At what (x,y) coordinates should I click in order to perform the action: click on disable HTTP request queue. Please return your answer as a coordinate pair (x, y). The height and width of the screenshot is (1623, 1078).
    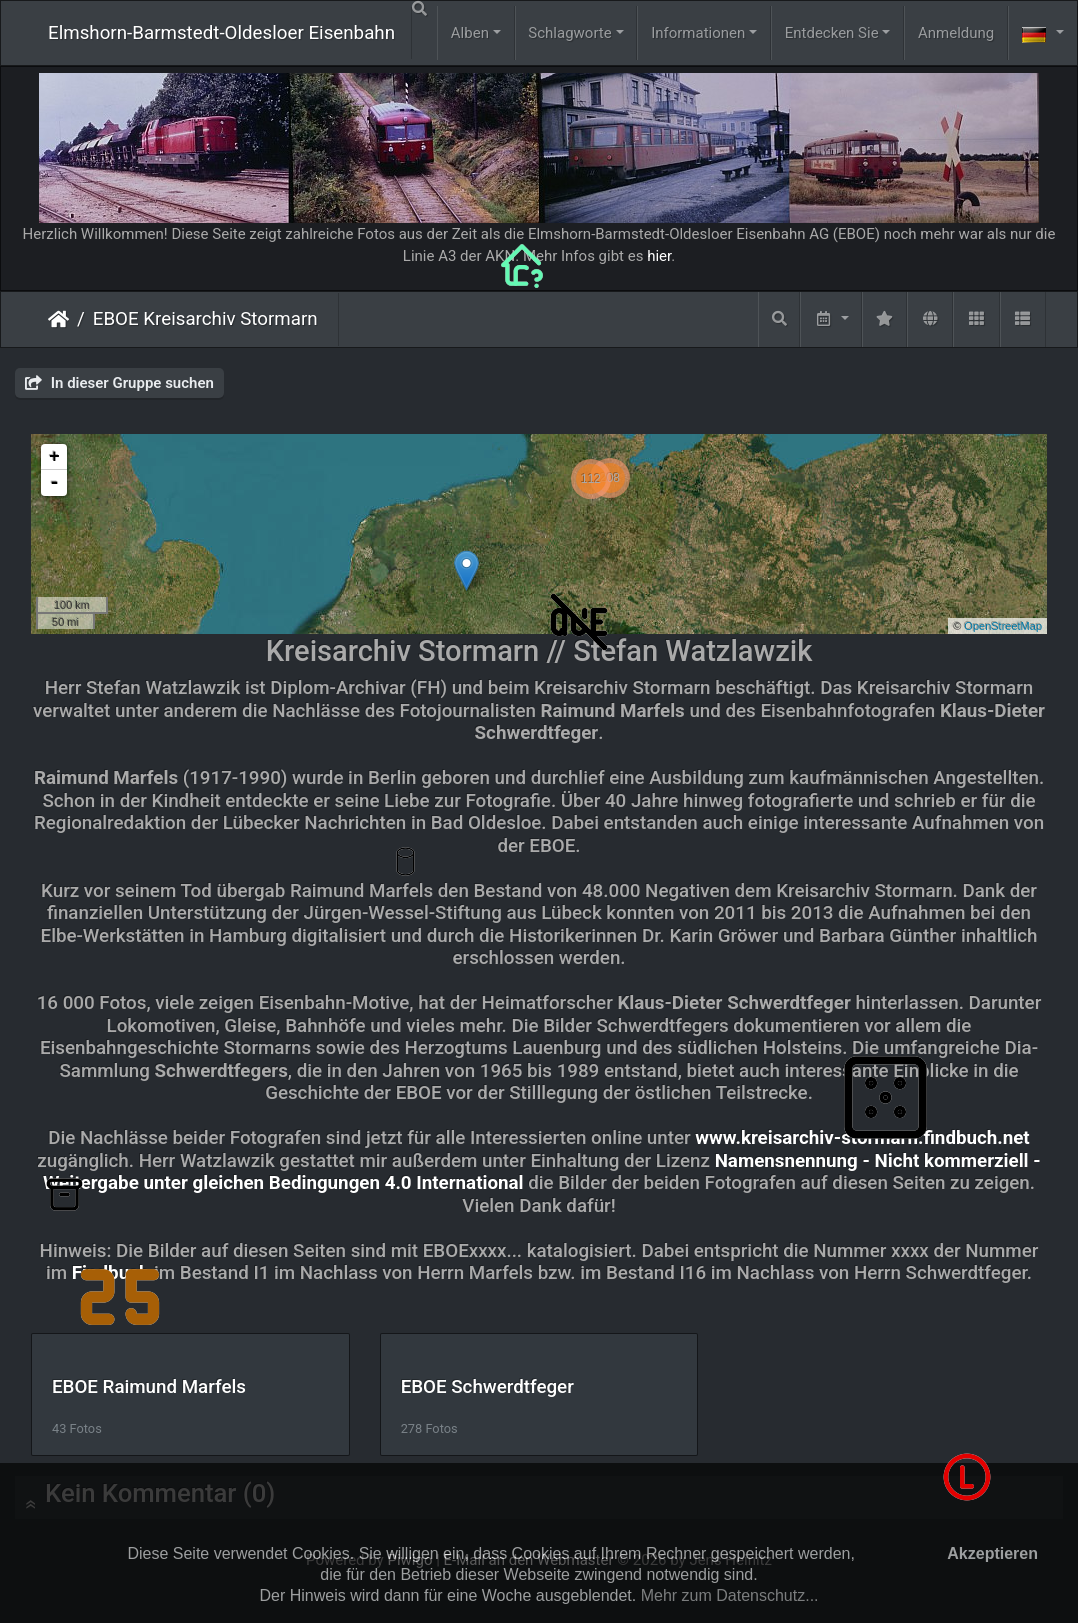
    Looking at the image, I should click on (579, 622).